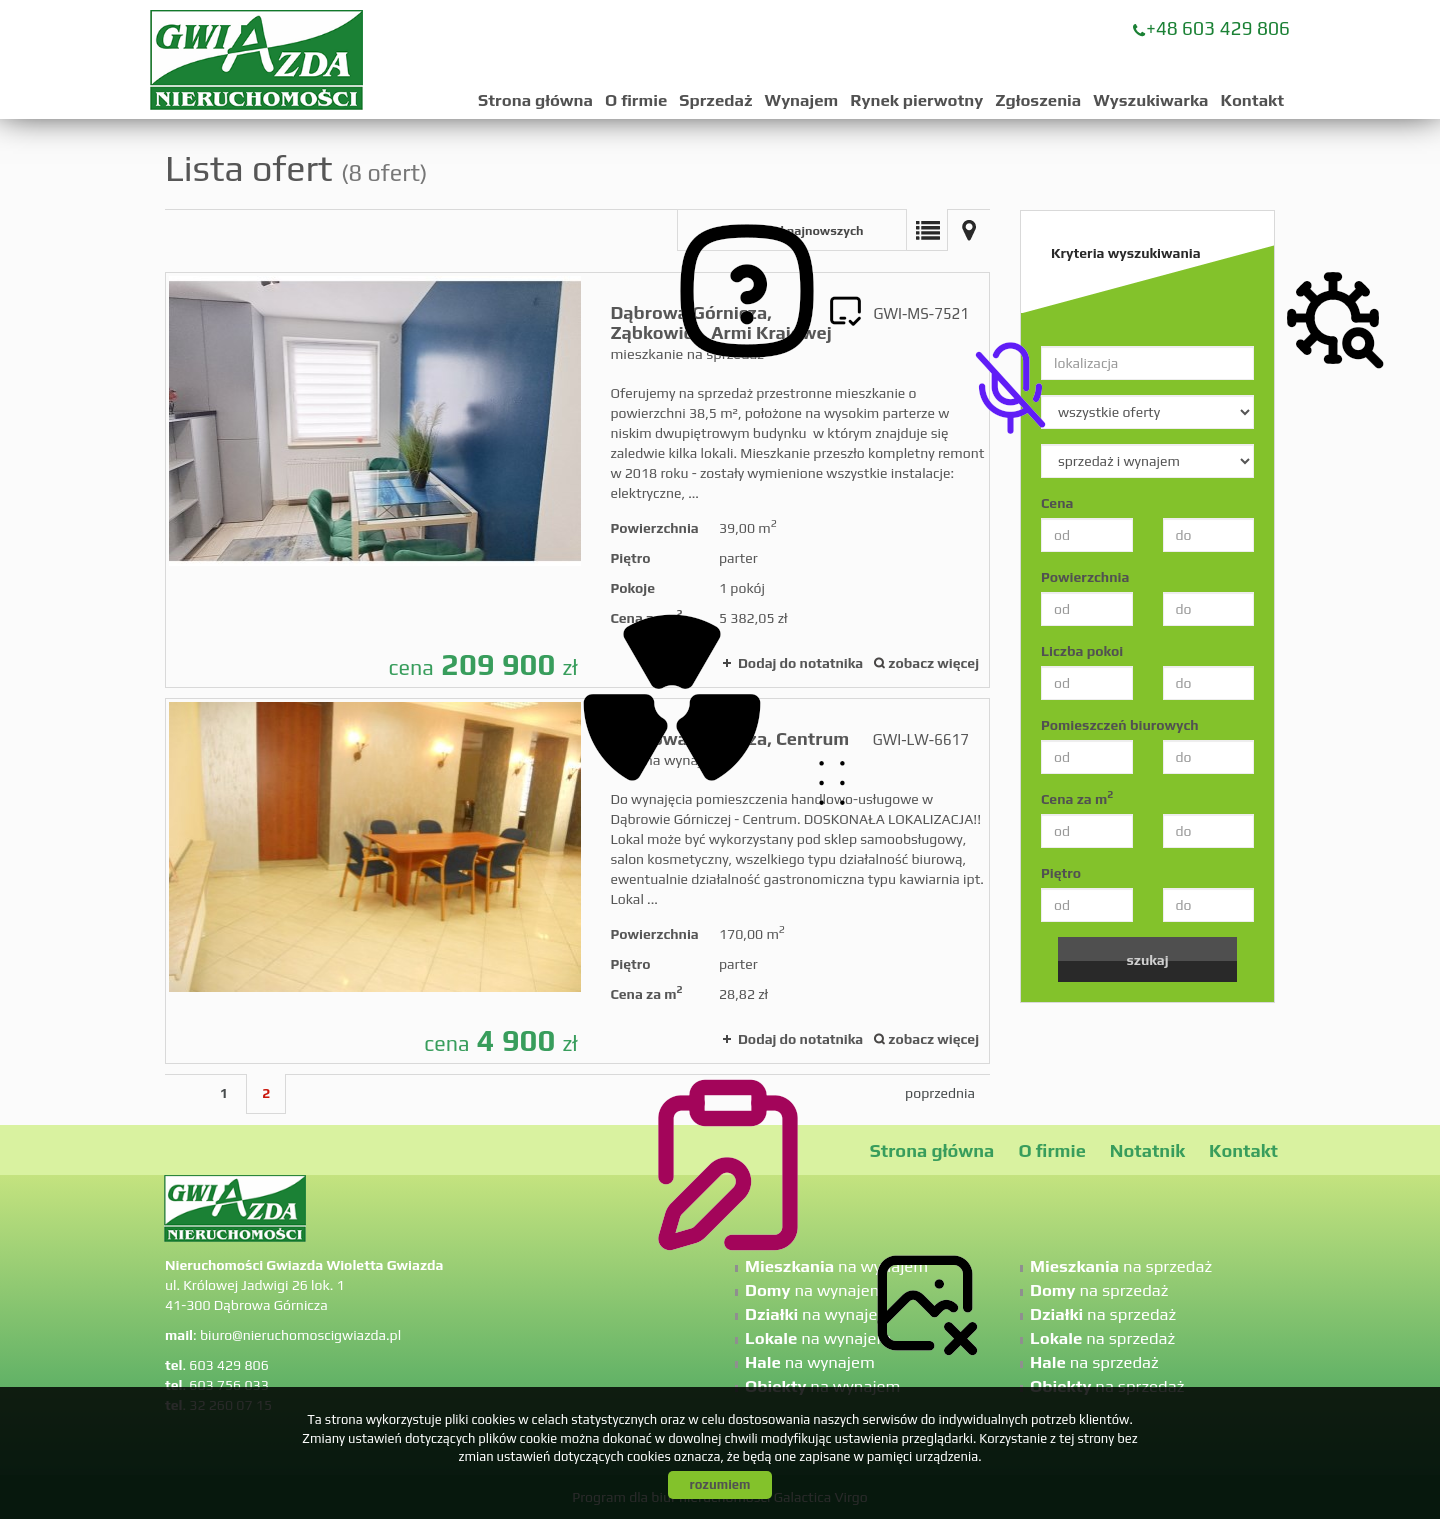  What do you see at coordinates (1010, 386) in the screenshot?
I see `mute your microphone` at bounding box center [1010, 386].